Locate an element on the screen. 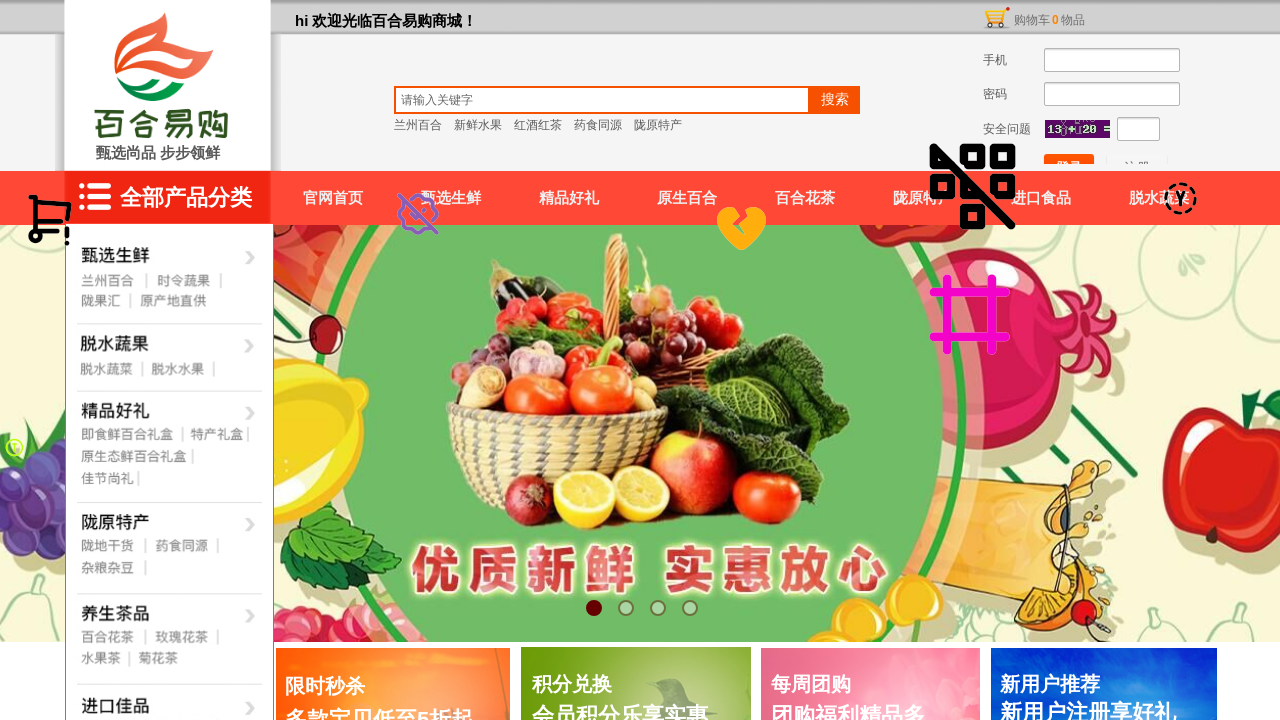  discount or promotion unavailable is located at coordinates (418, 214).